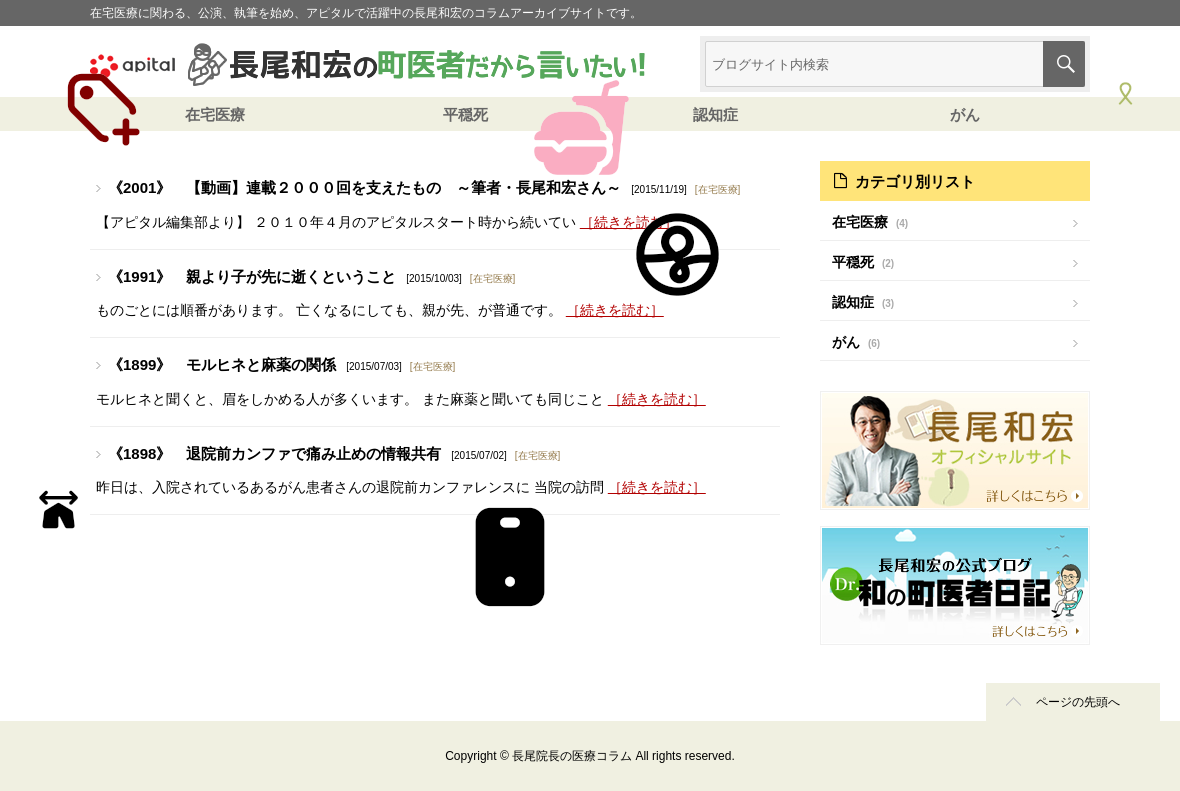 Image resolution: width=1180 pixels, height=791 pixels. What do you see at coordinates (677, 254) in the screenshot?
I see `visit couchsurfing website or app` at bounding box center [677, 254].